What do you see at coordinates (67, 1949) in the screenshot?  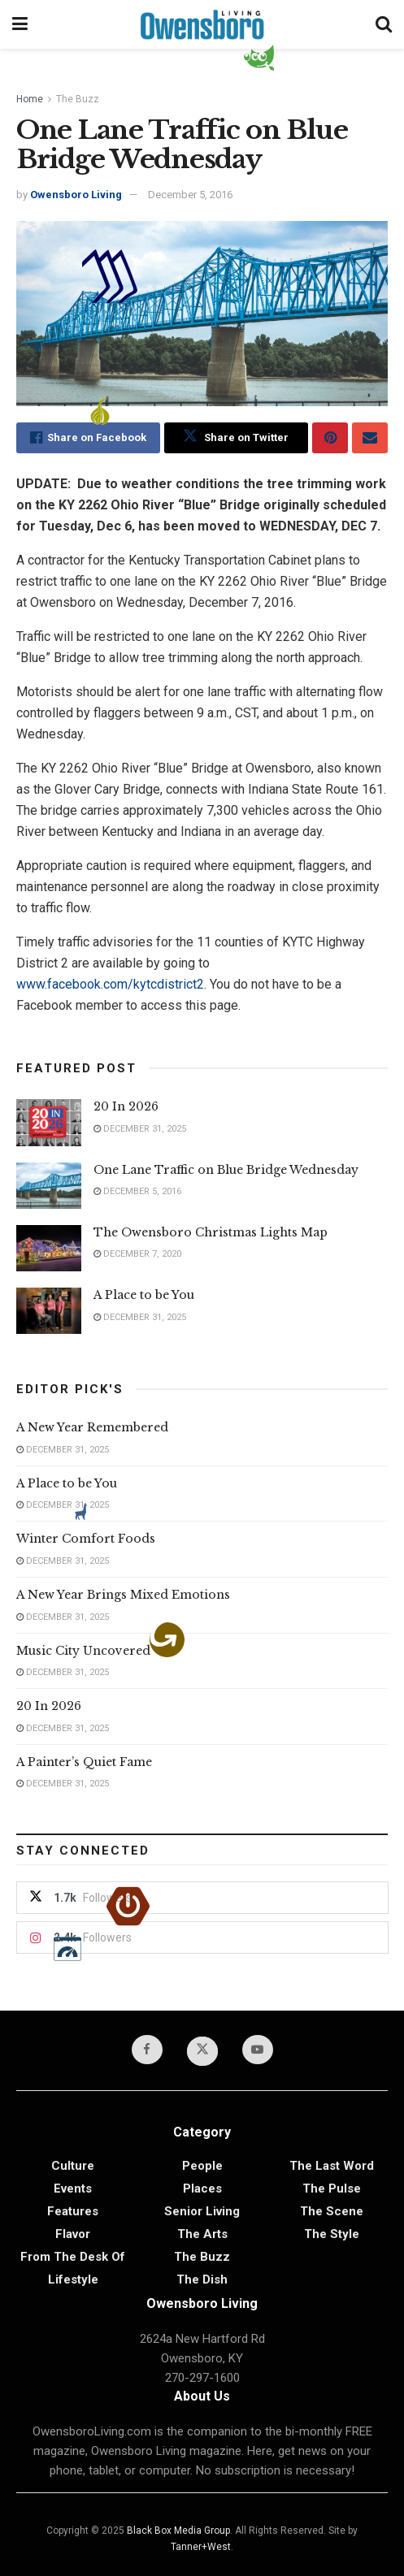 I see `open Google PageSpeed Insights` at bounding box center [67, 1949].